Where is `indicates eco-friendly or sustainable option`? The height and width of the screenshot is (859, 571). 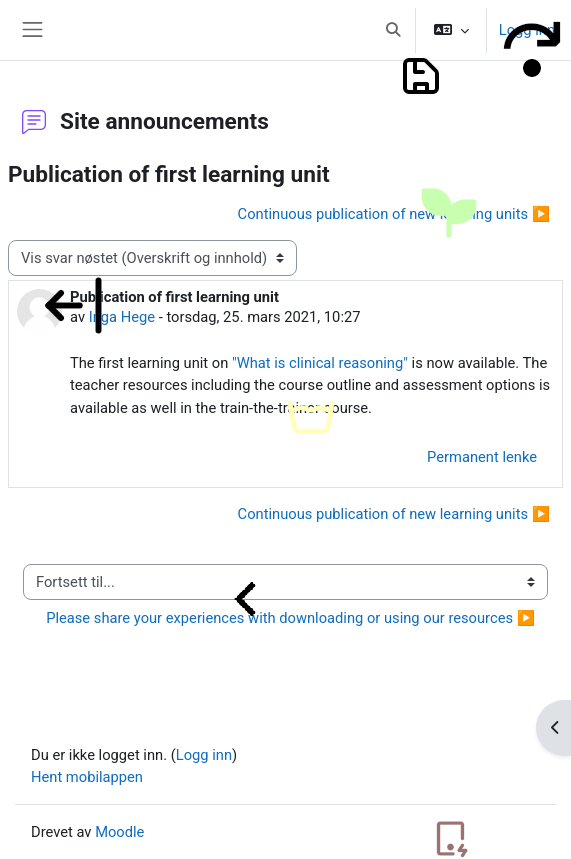
indicates eco-friendly or sustainable option is located at coordinates (449, 213).